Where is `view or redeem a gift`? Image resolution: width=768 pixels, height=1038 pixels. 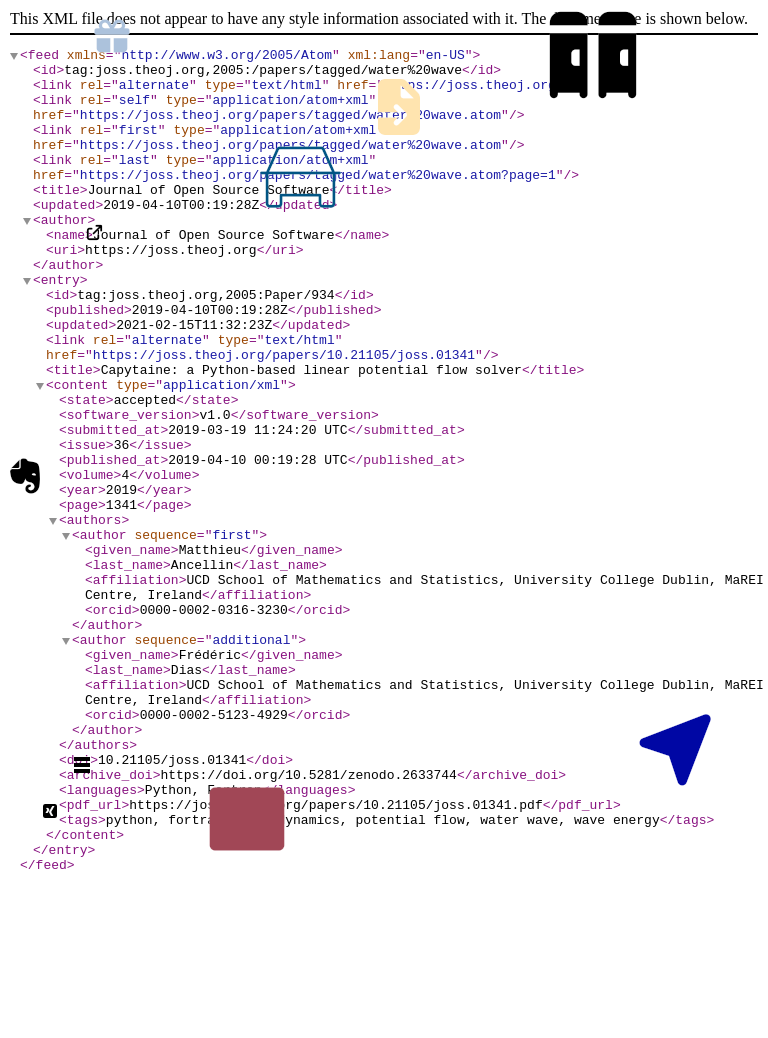 view or redeem a gift is located at coordinates (112, 37).